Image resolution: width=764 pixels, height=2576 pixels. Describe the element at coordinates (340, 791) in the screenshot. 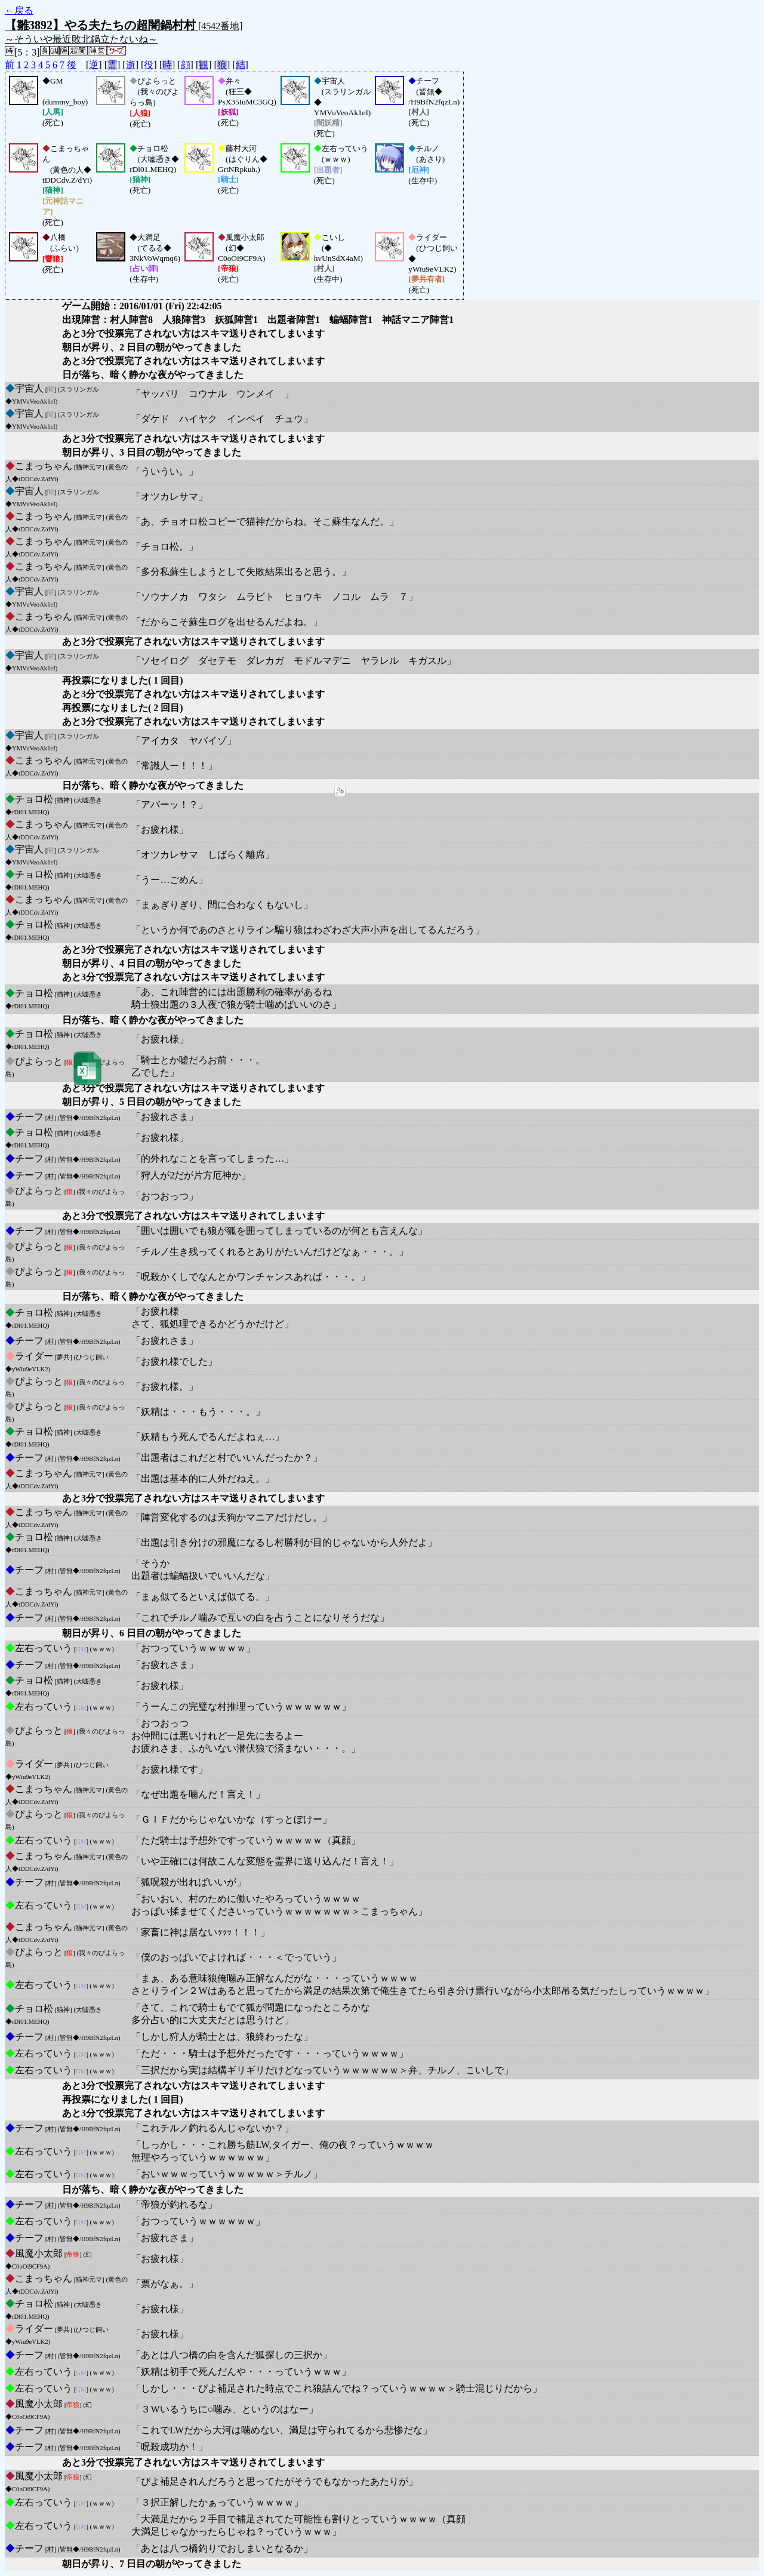

I see `access font and typography settings` at that location.